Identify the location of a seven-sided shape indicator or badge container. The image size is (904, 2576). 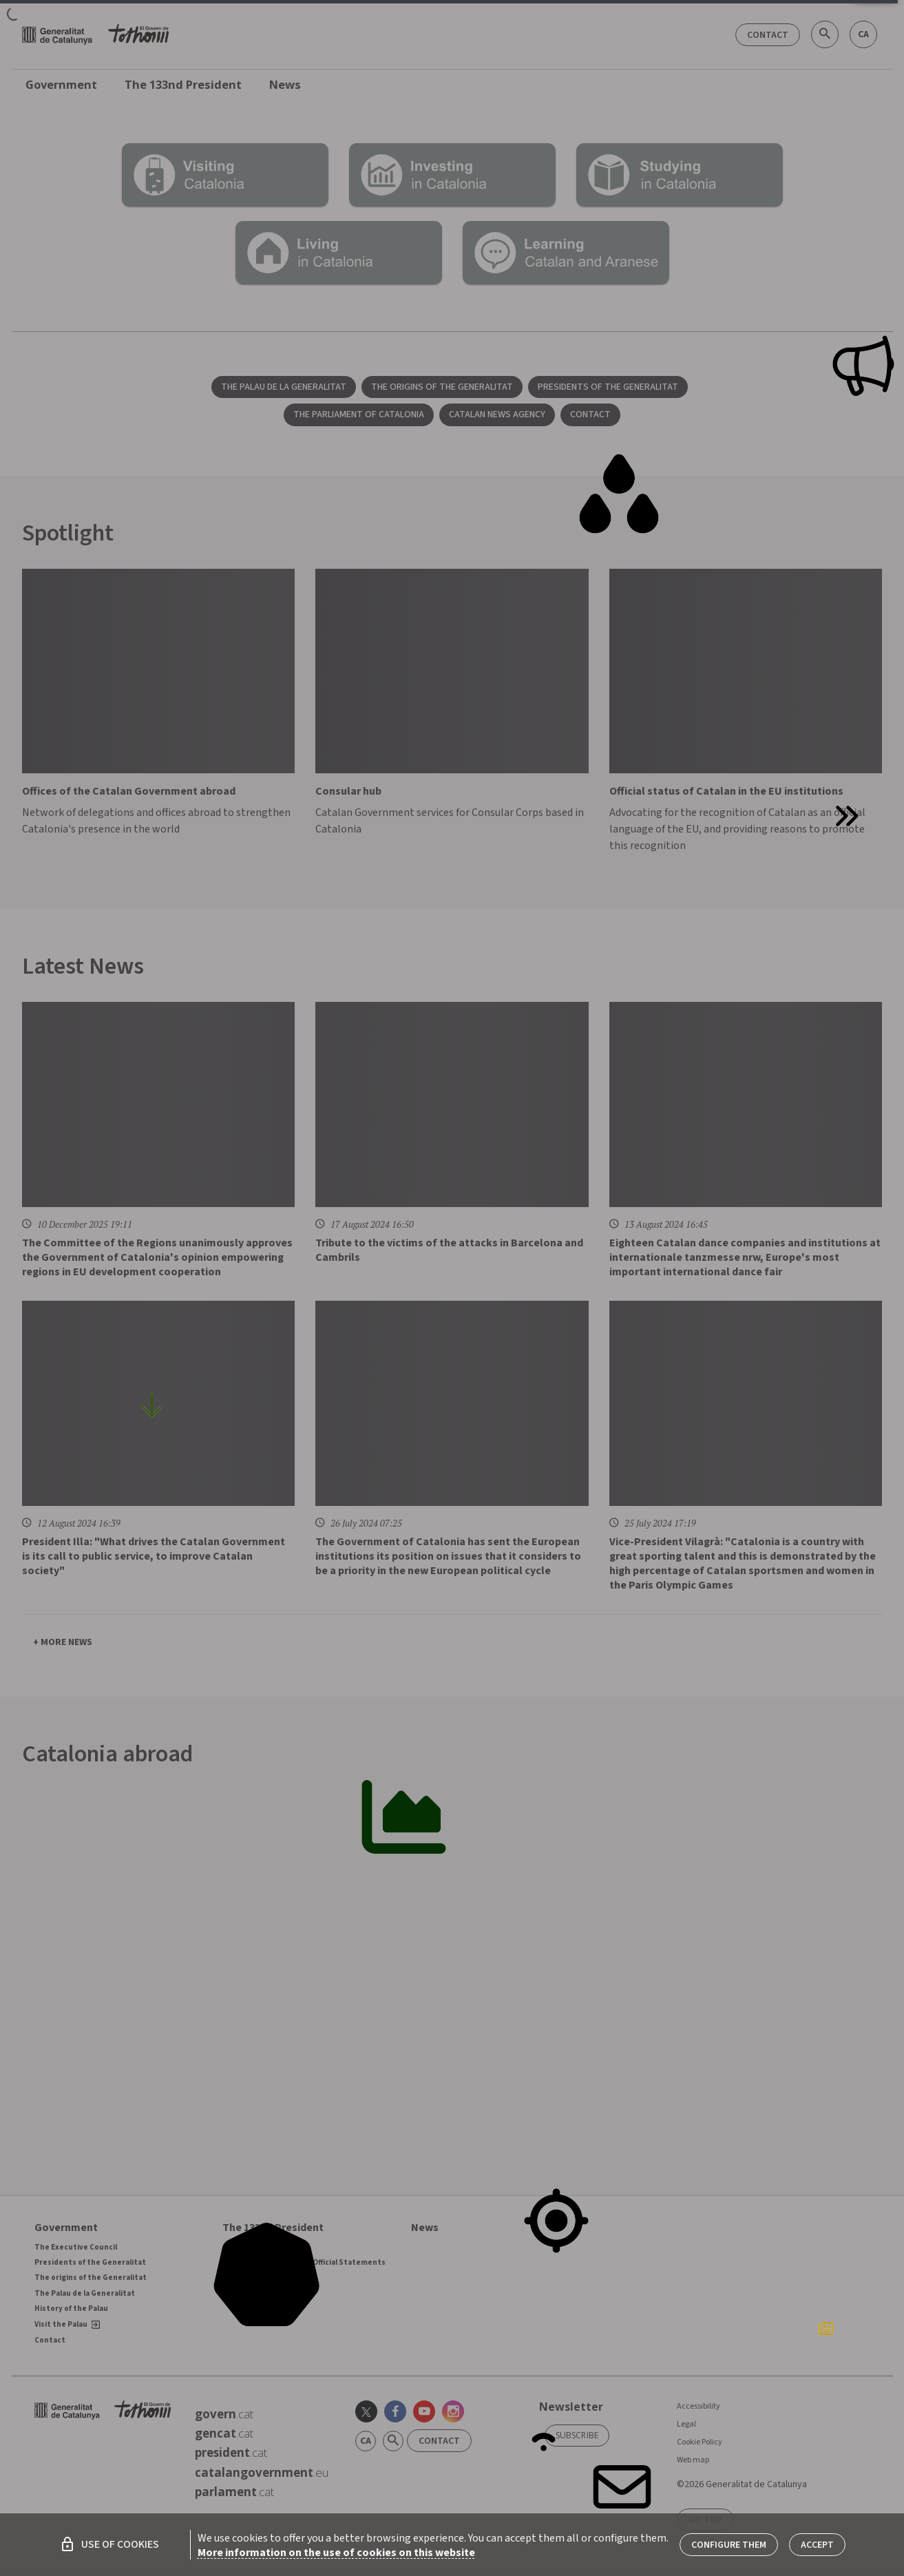
(266, 2278).